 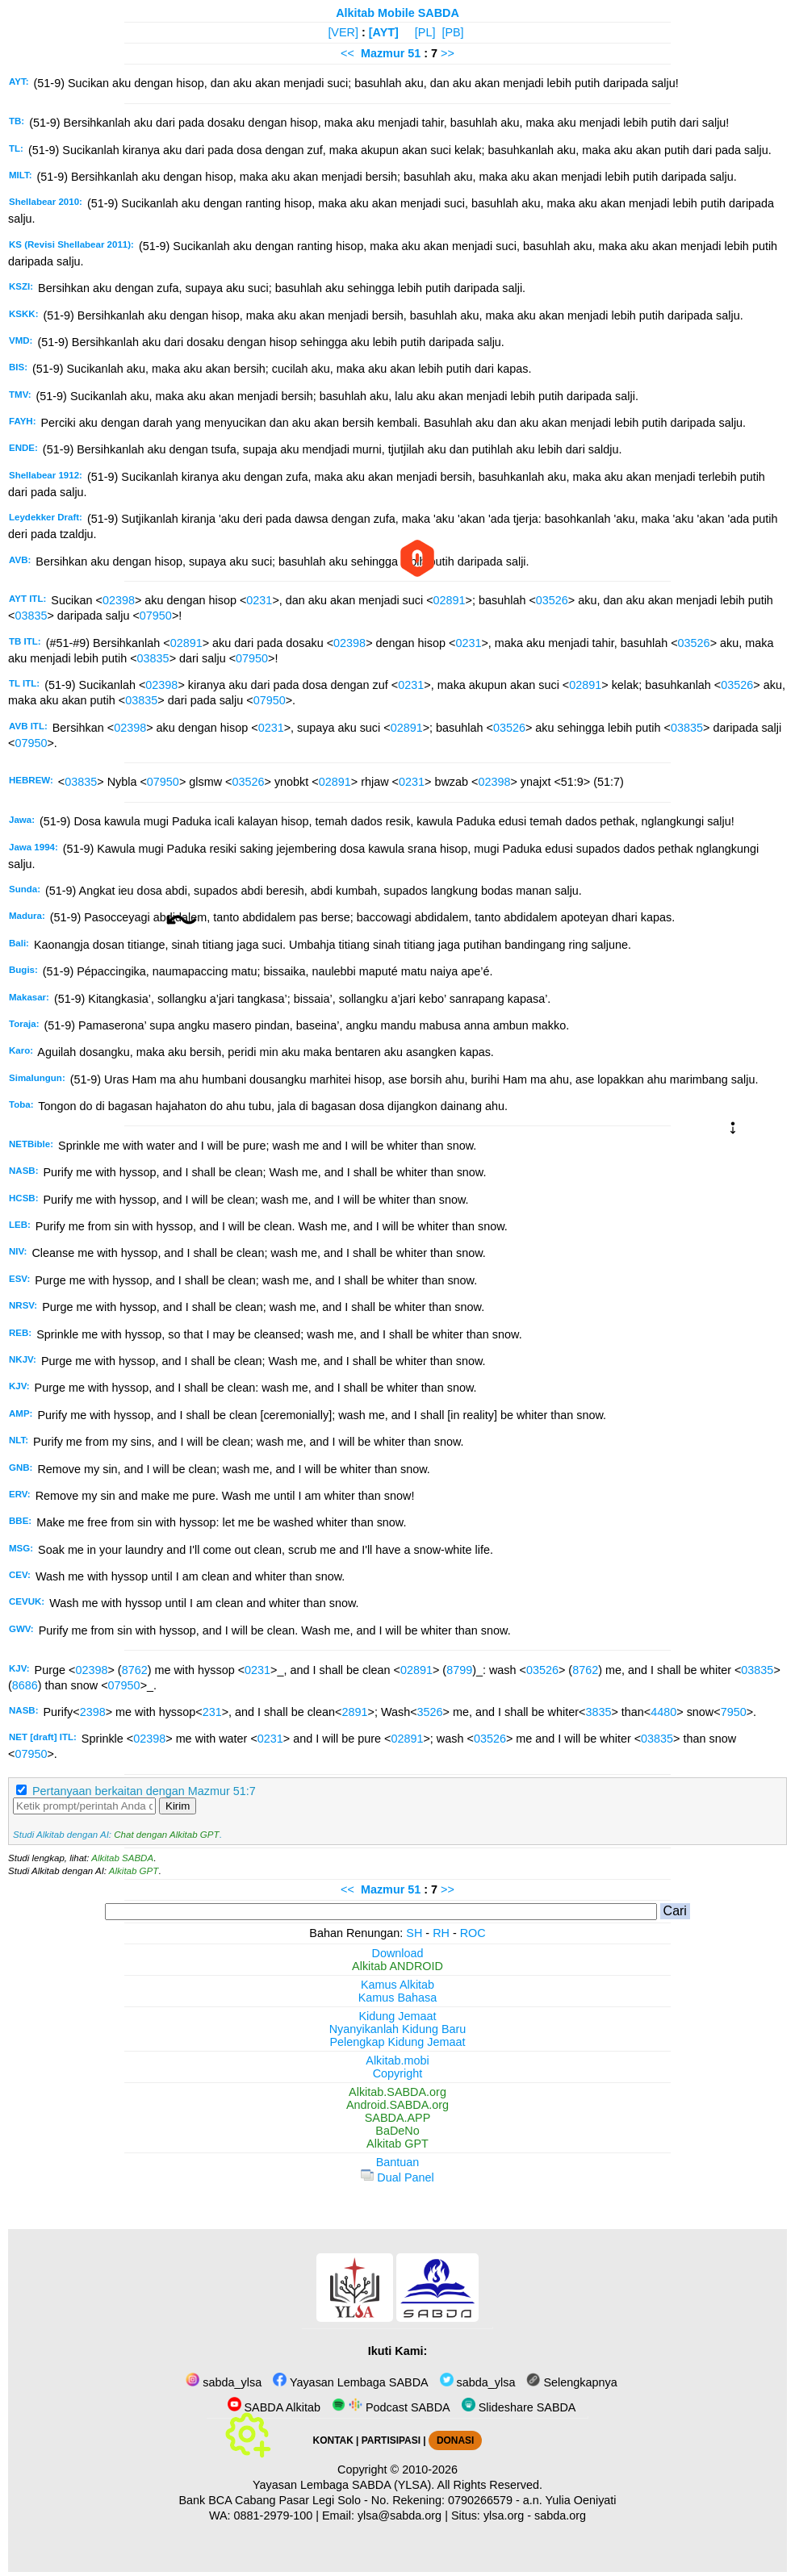 I want to click on app icon or logo featuring the letter Q, so click(x=417, y=558).